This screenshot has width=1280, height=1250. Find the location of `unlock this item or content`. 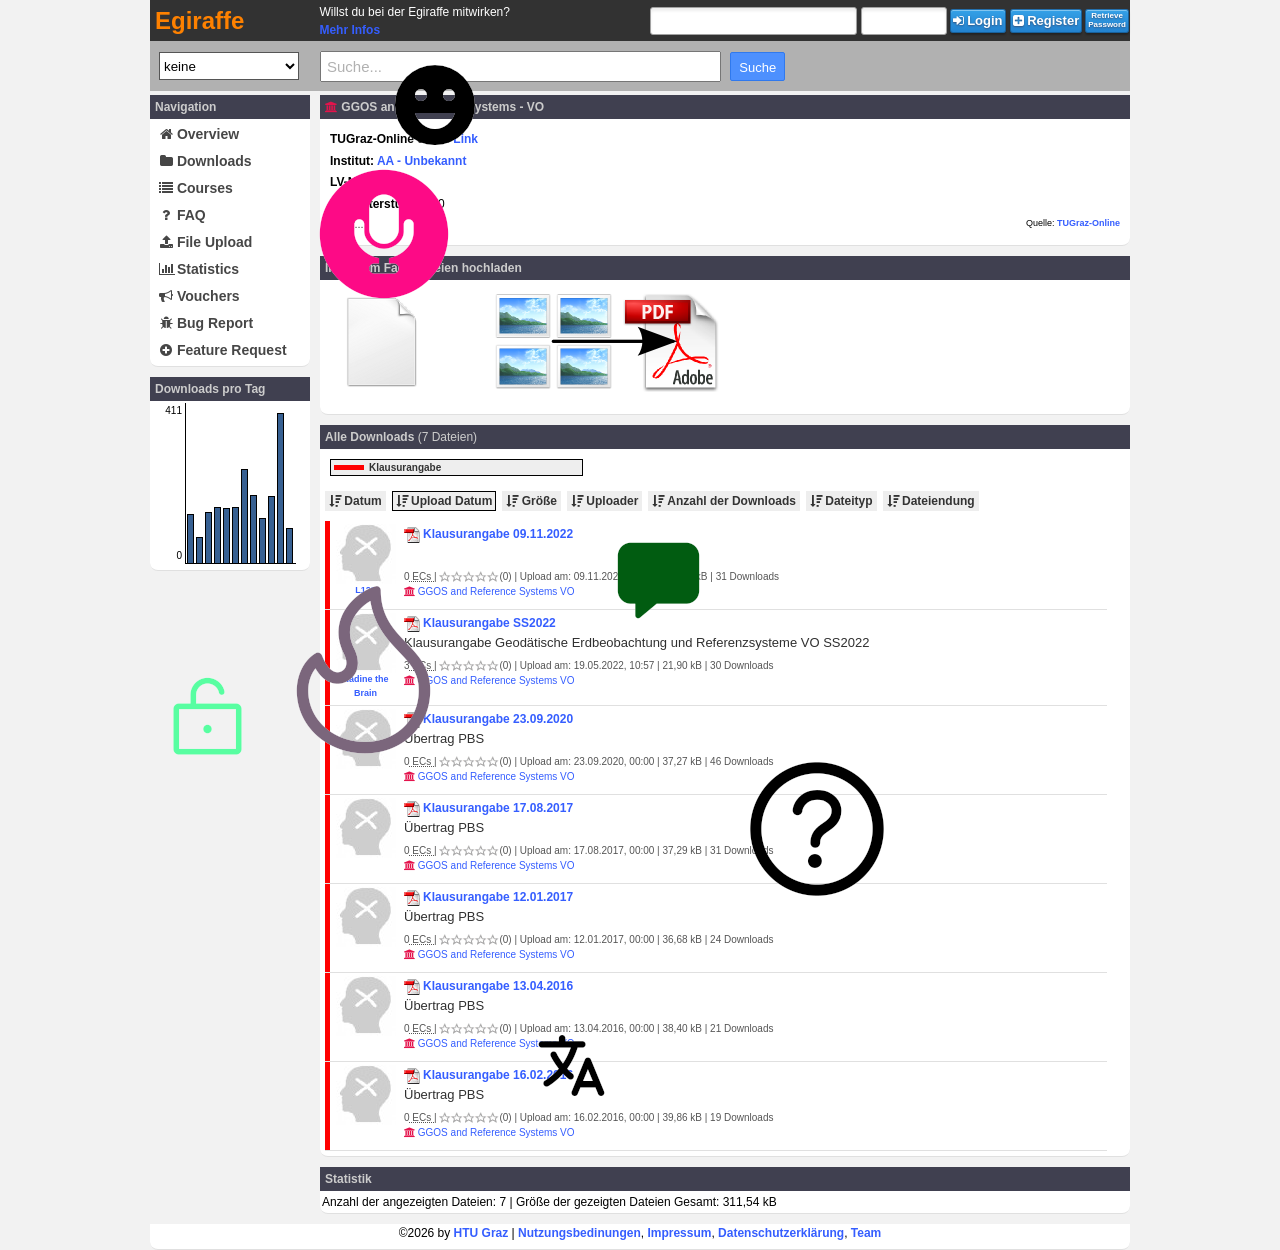

unlock this item or content is located at coordinates (207, 720).